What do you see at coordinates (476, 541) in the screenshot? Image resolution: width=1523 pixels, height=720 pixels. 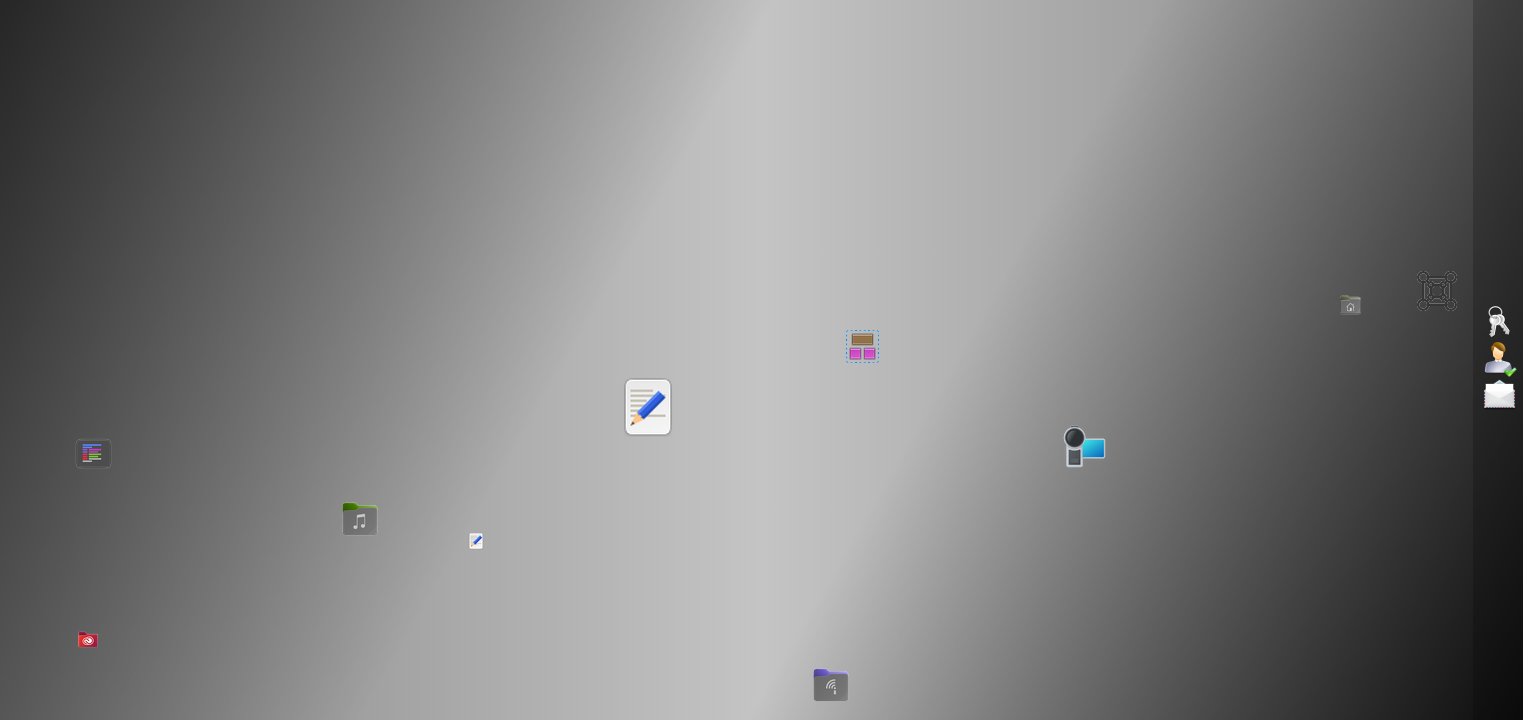 I see `open gedit text editor` at bounding box center [476, 541].